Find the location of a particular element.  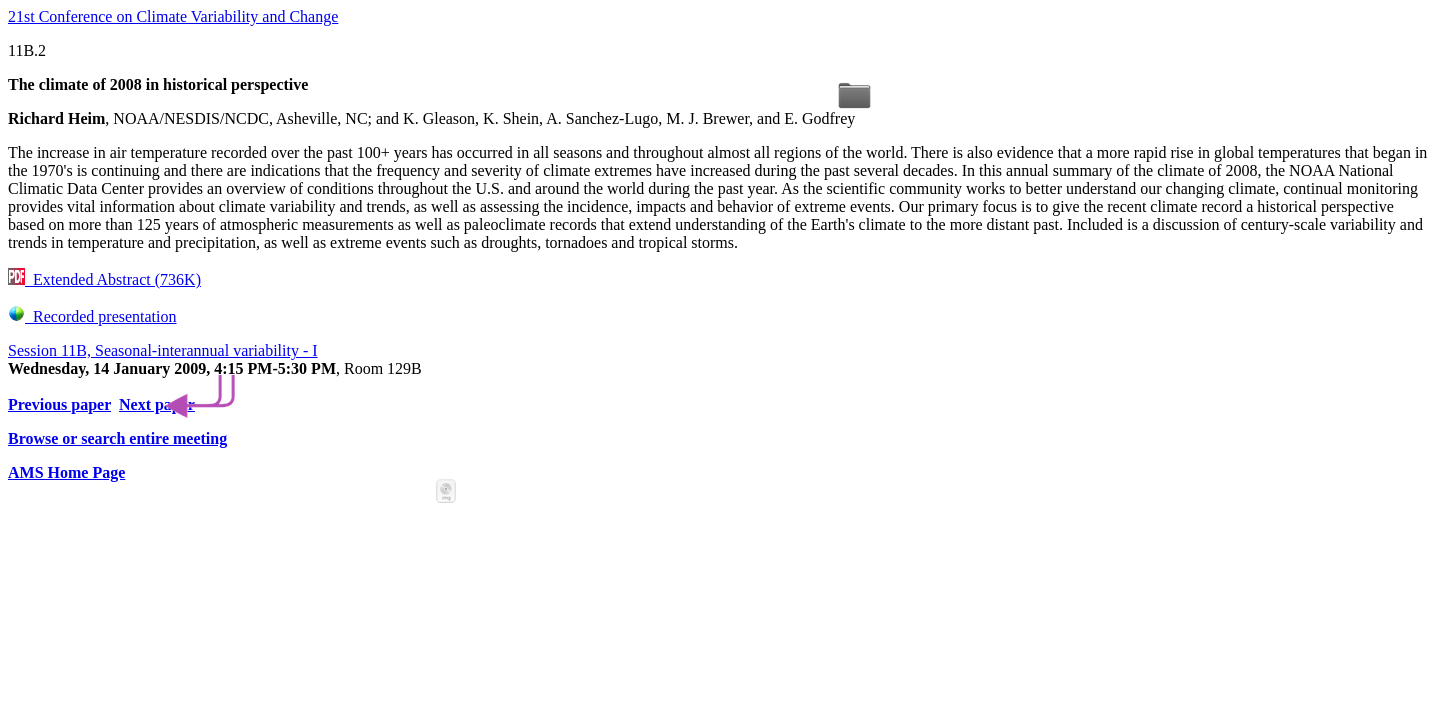

raw disk image file type indicator is located at coordinates (446, 491).